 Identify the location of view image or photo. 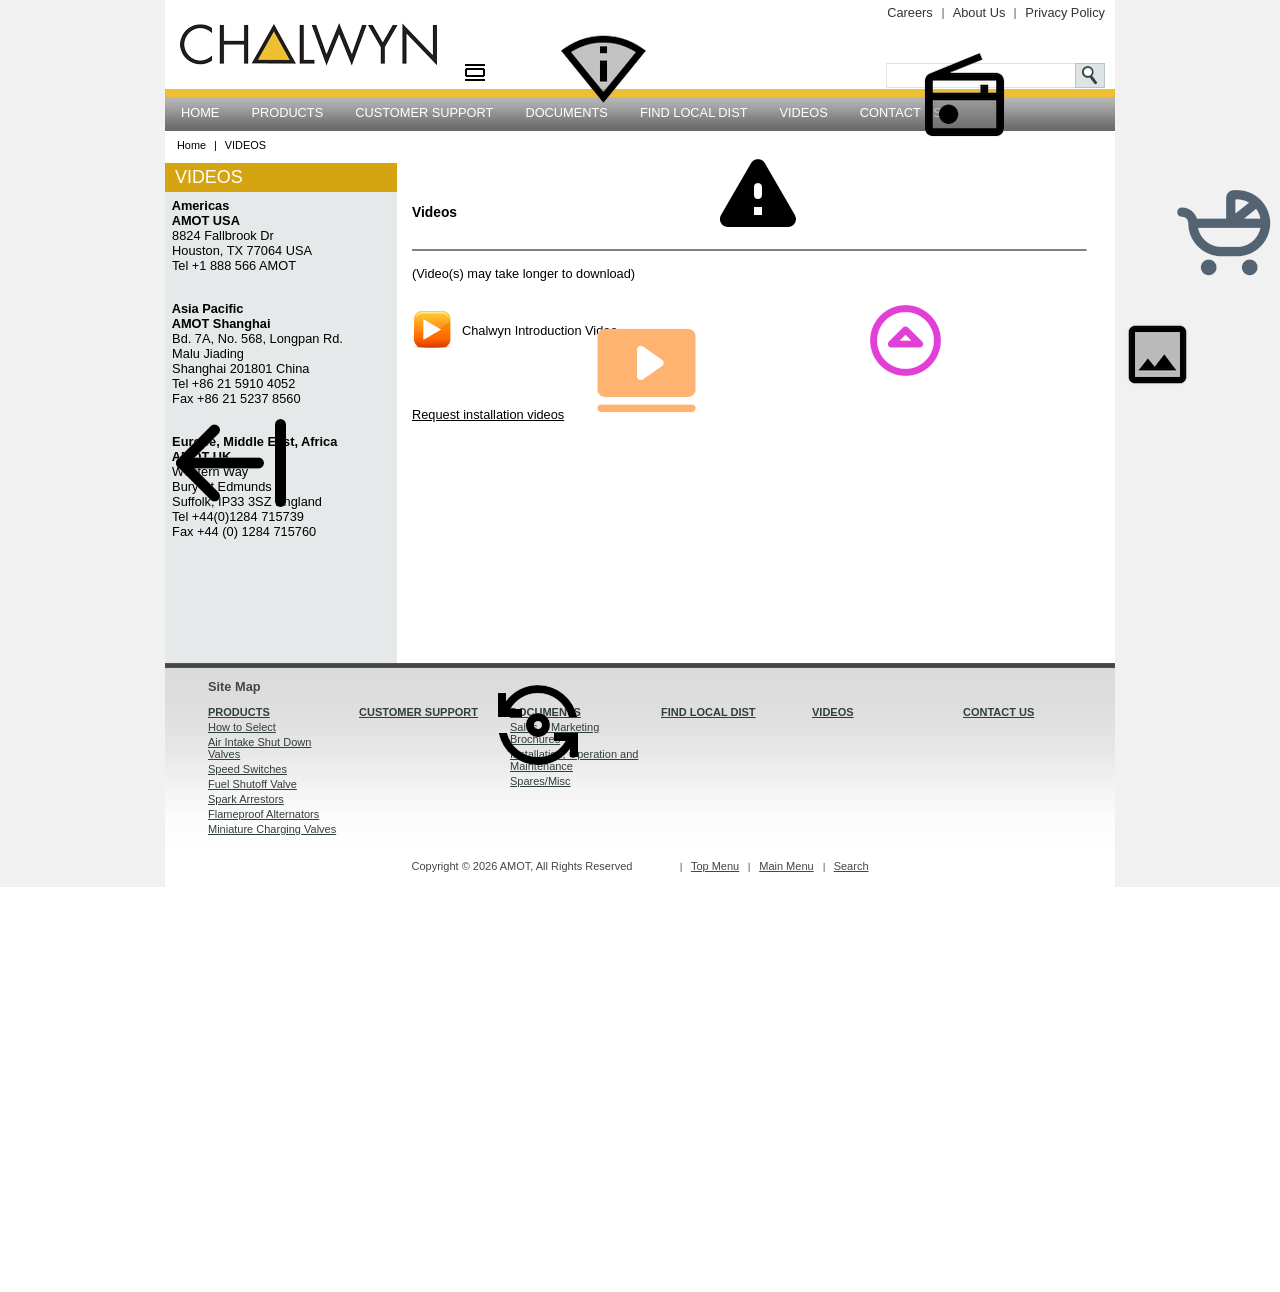
(1157, 354).